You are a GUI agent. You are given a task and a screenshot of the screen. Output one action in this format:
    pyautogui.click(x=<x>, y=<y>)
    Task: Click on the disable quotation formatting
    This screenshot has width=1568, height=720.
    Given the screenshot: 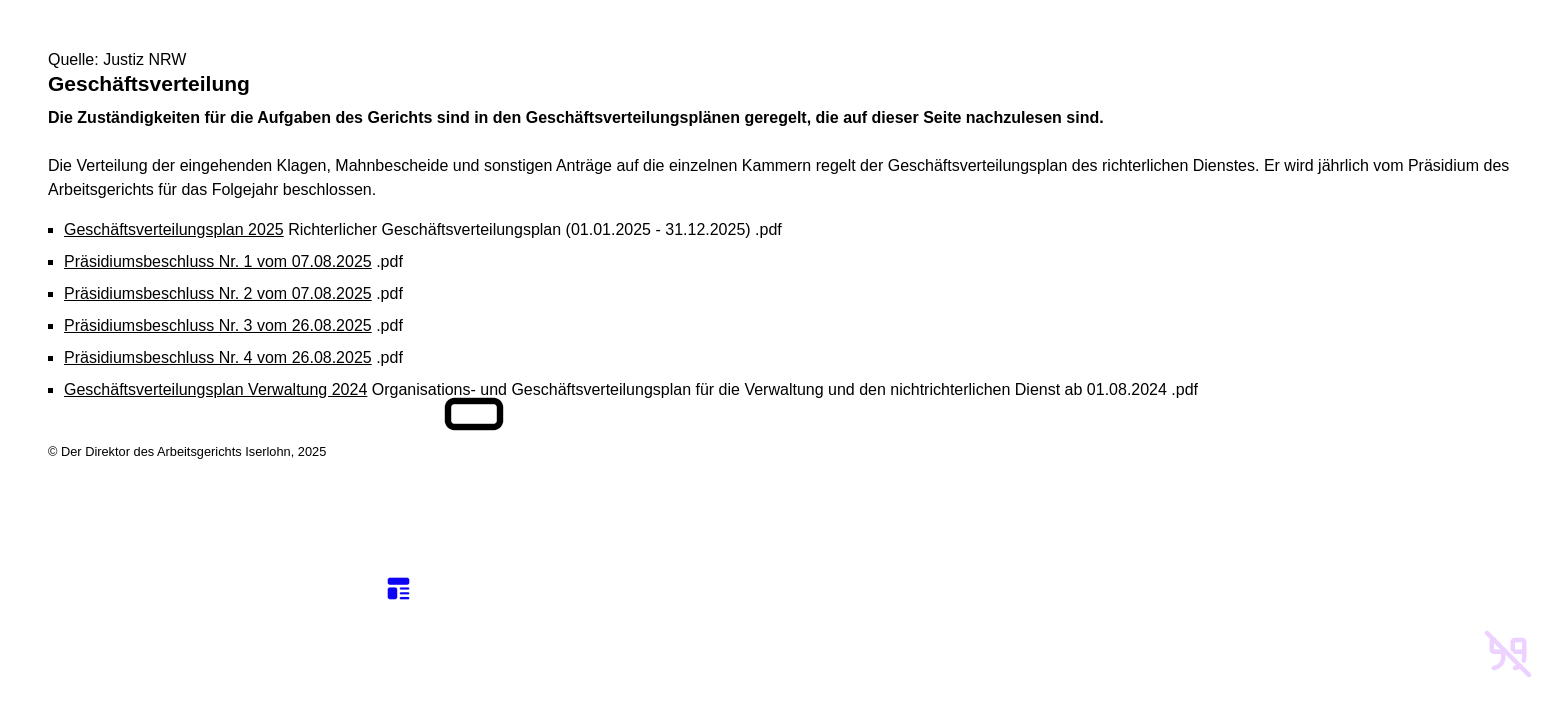 What is the action you would take?
    pyautogui.click(x=1508, y=654)
    